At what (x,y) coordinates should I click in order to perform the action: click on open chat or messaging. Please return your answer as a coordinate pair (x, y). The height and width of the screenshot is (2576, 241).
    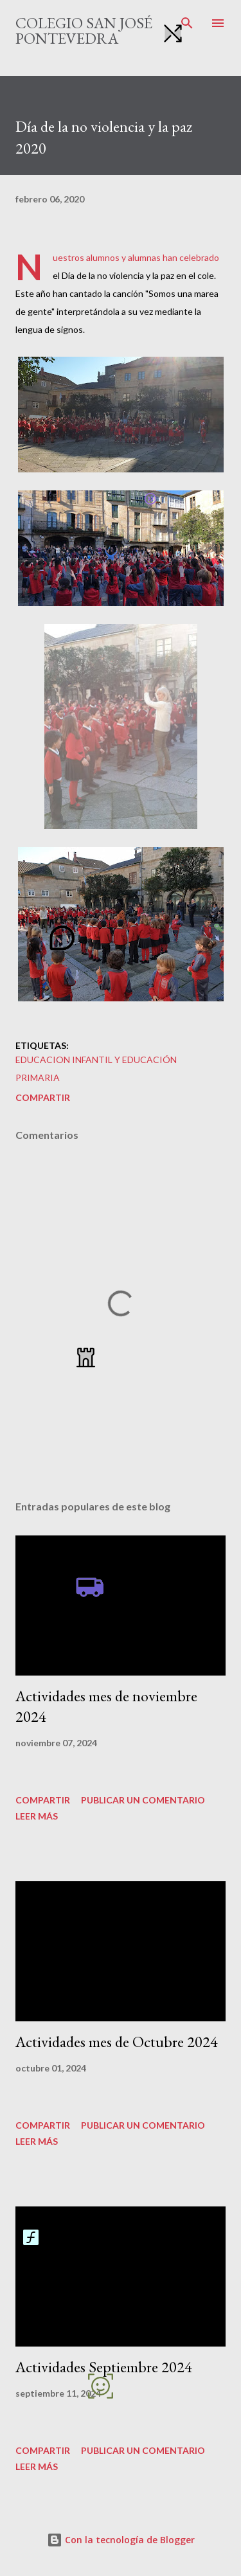
    Looking at the image, I should click on (62, 938).